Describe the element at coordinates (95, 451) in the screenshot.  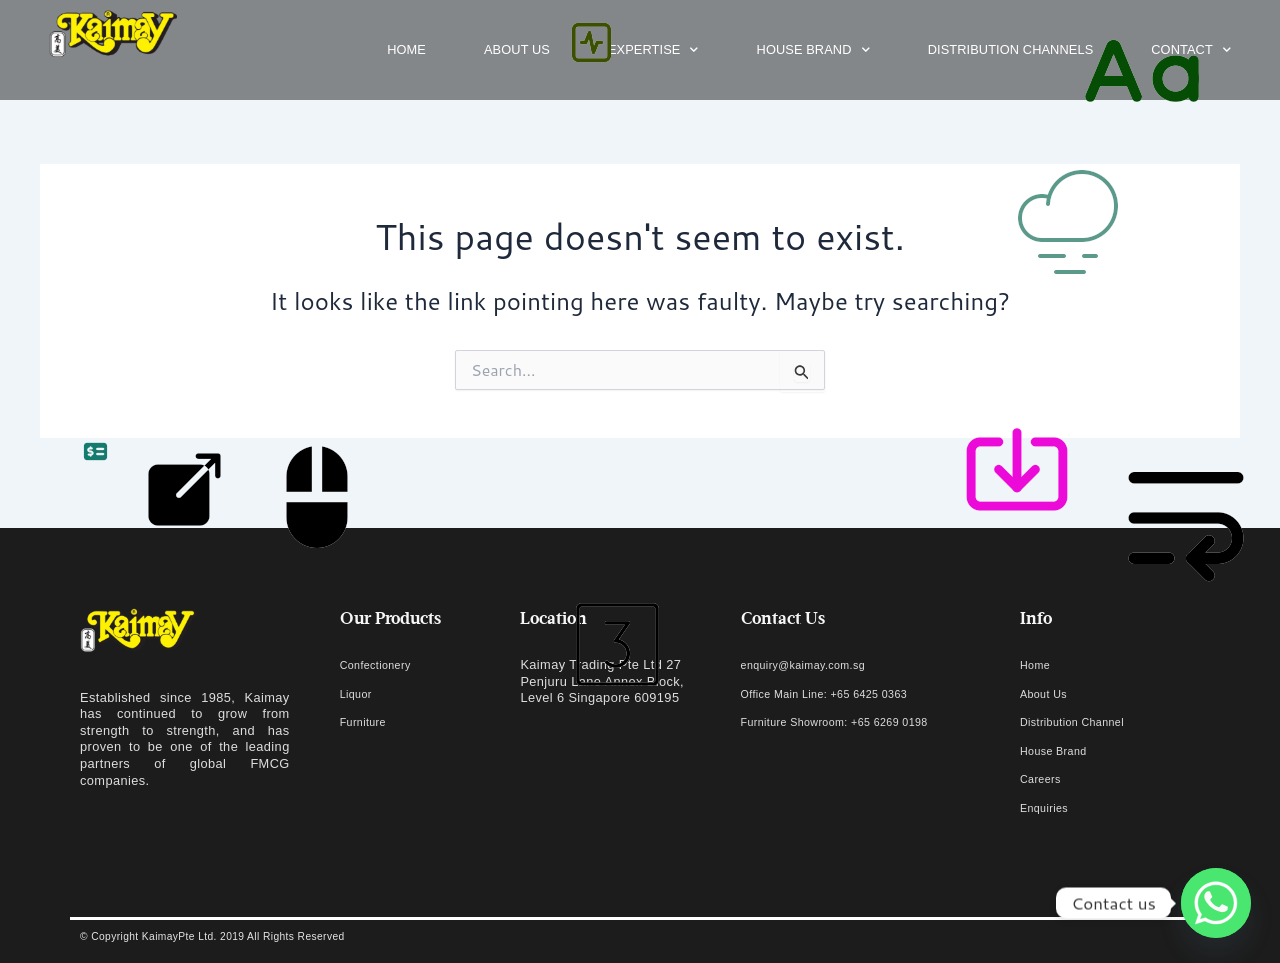
I see `view payment or check details` at that location.